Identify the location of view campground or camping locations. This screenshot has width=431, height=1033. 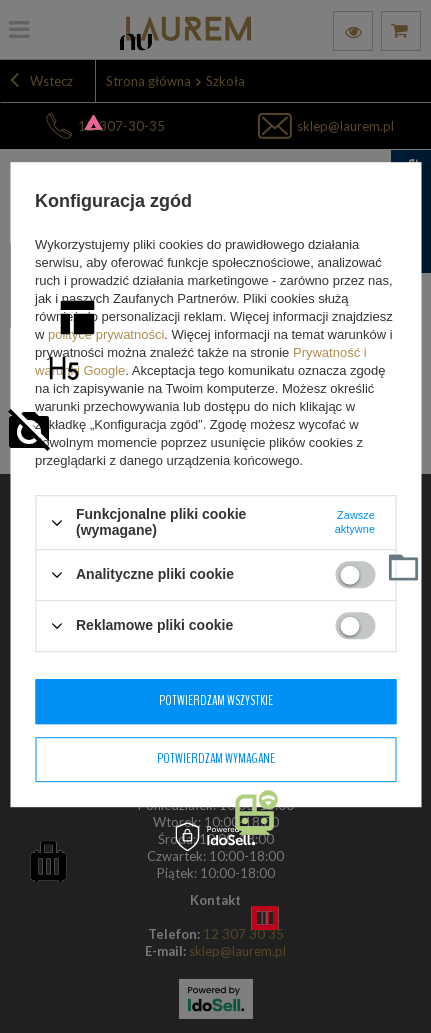
(93, 122).